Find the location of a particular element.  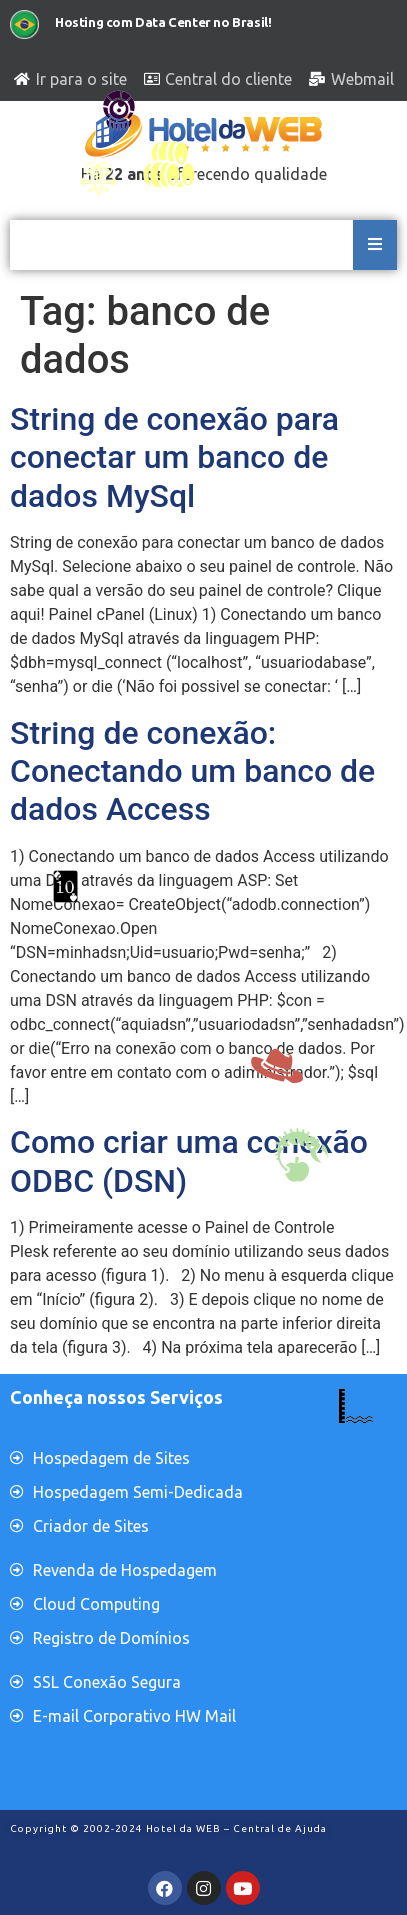

ten of spades playing card is located at coordinates (65, 886).